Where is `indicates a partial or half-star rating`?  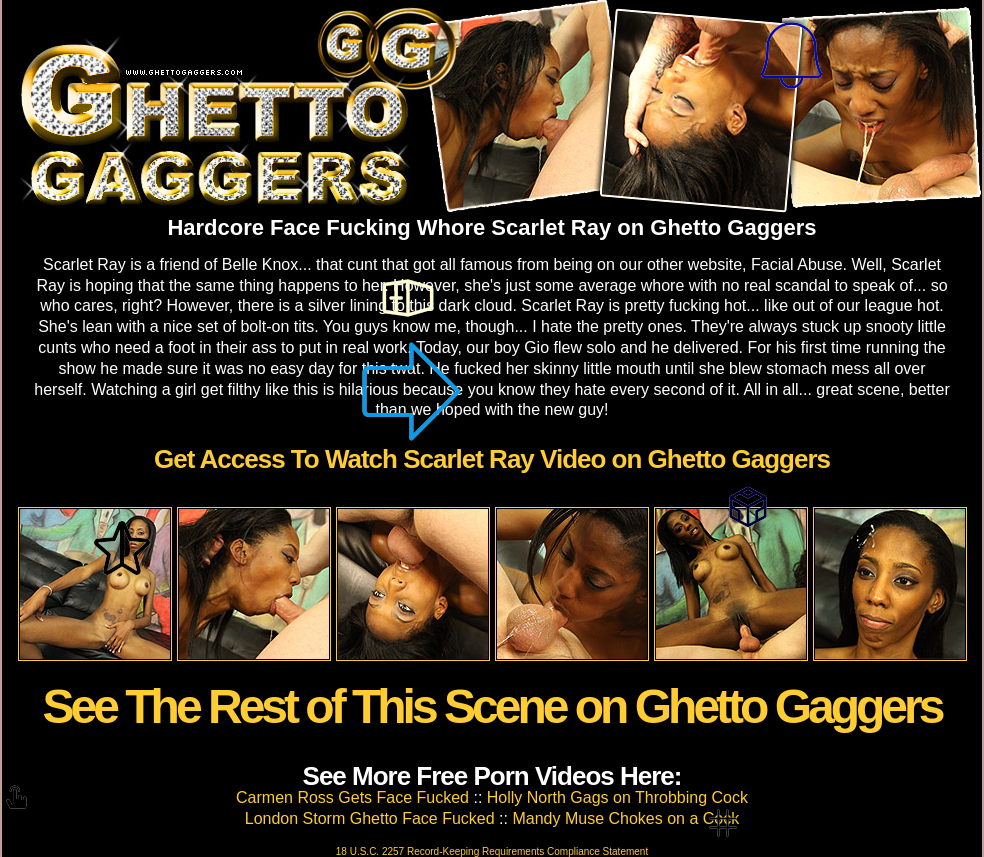
indicates a partial or half-star rating is located at coordinates (122, 549).